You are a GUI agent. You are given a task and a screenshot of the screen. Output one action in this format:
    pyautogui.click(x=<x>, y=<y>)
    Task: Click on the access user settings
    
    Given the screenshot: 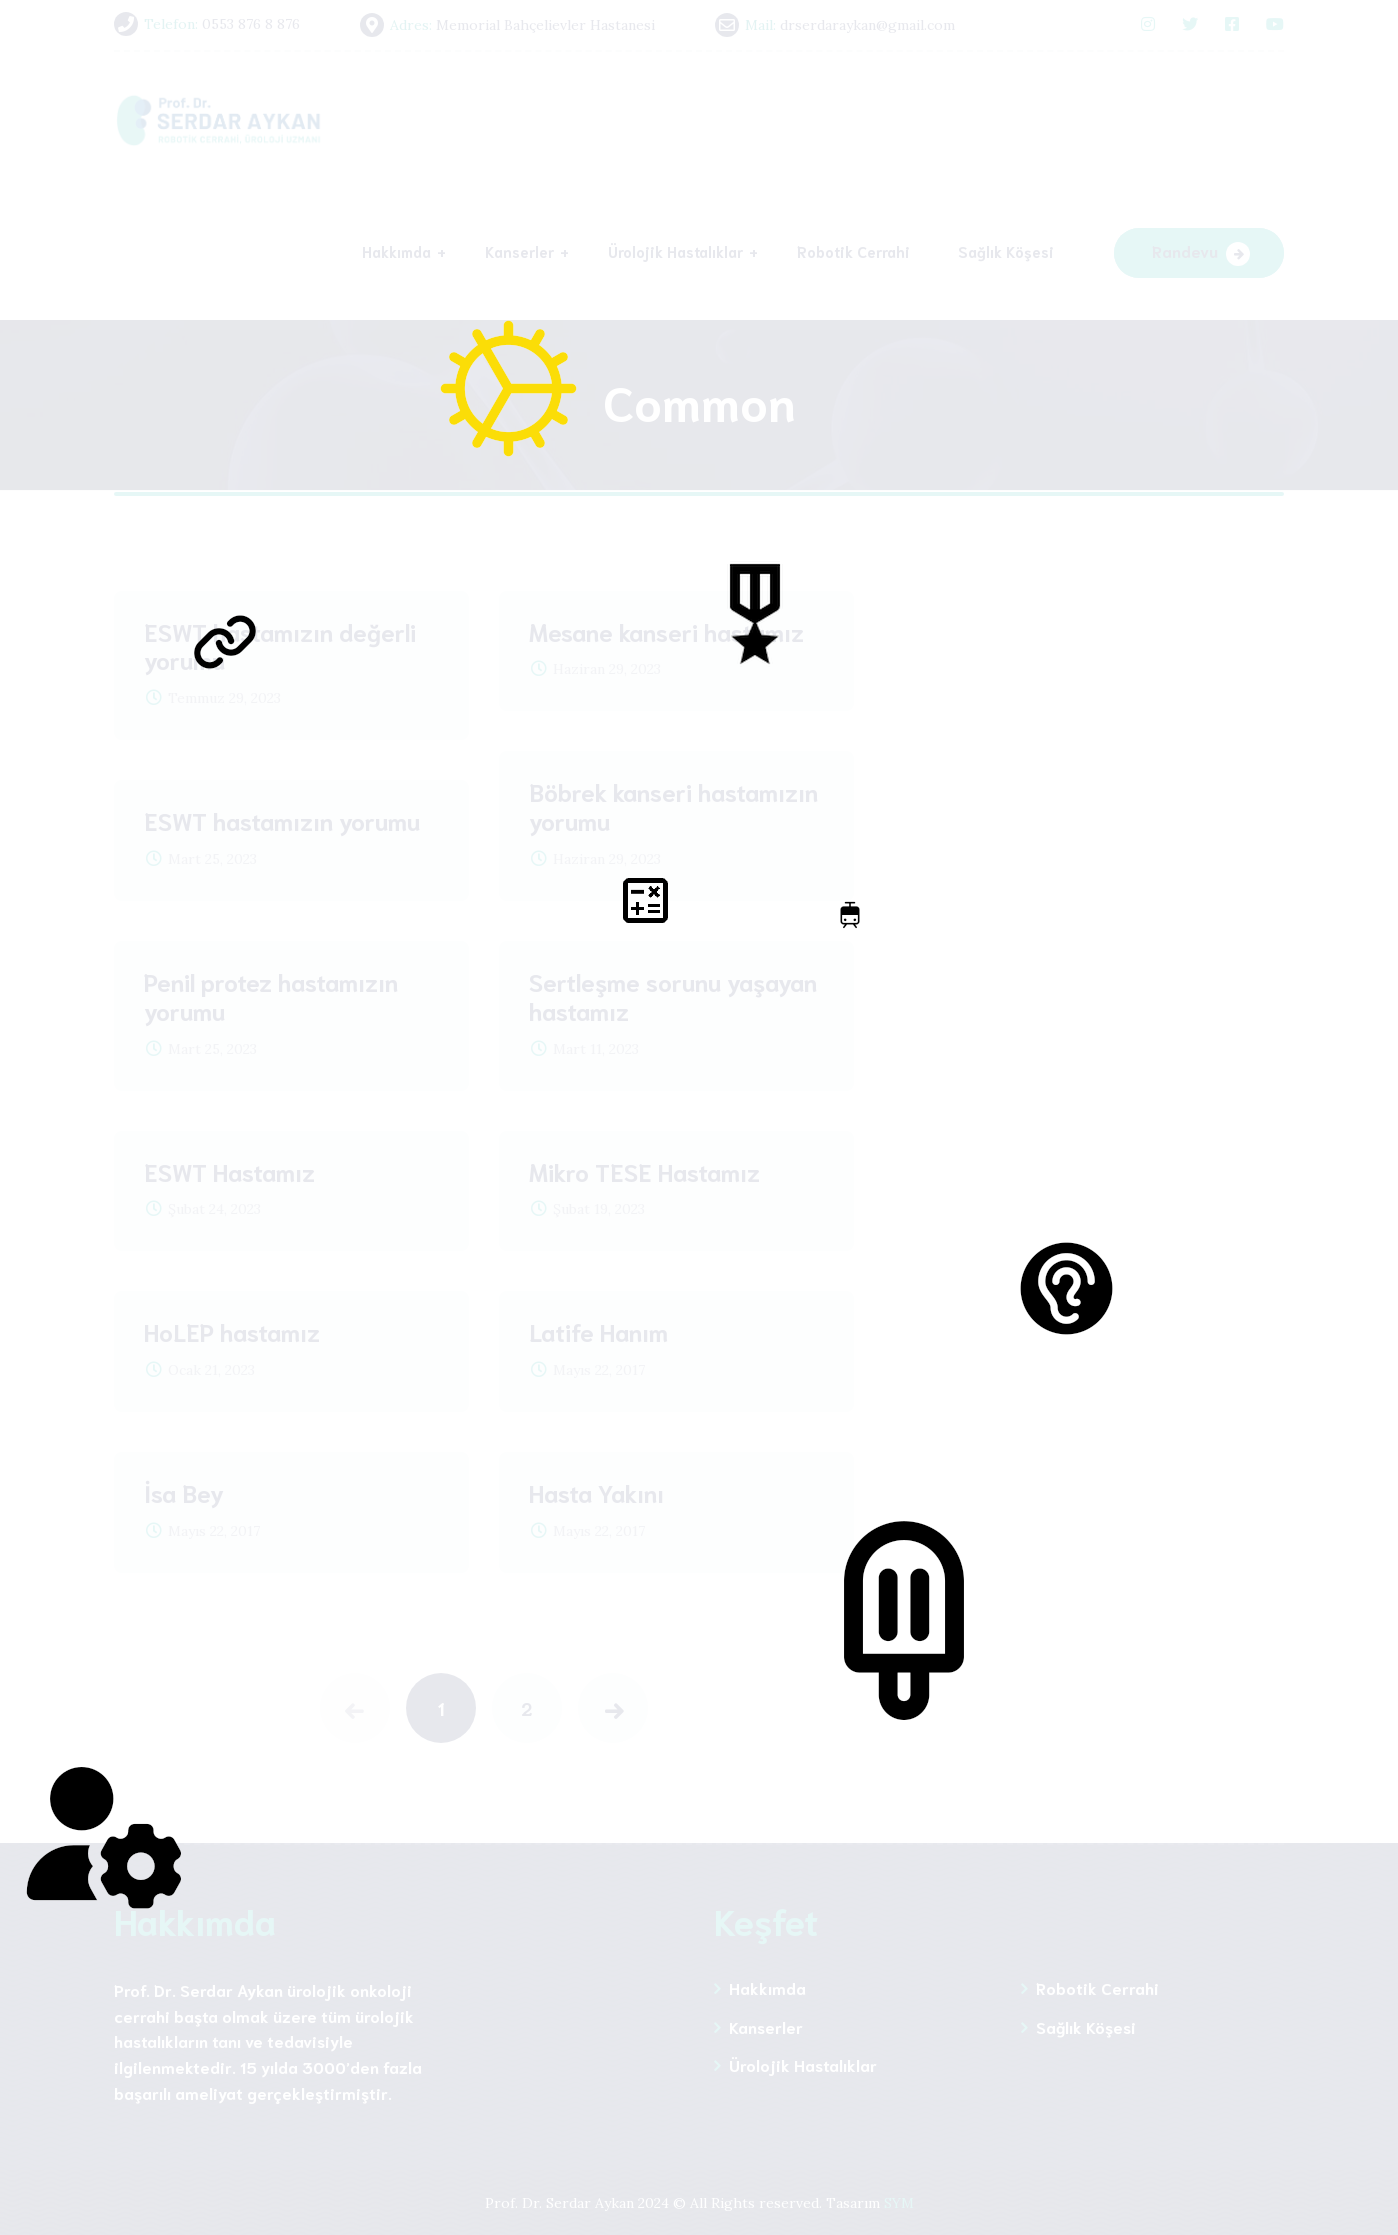 What is the action you would take?
    pyautogui.click(x=98, y=1832)
    